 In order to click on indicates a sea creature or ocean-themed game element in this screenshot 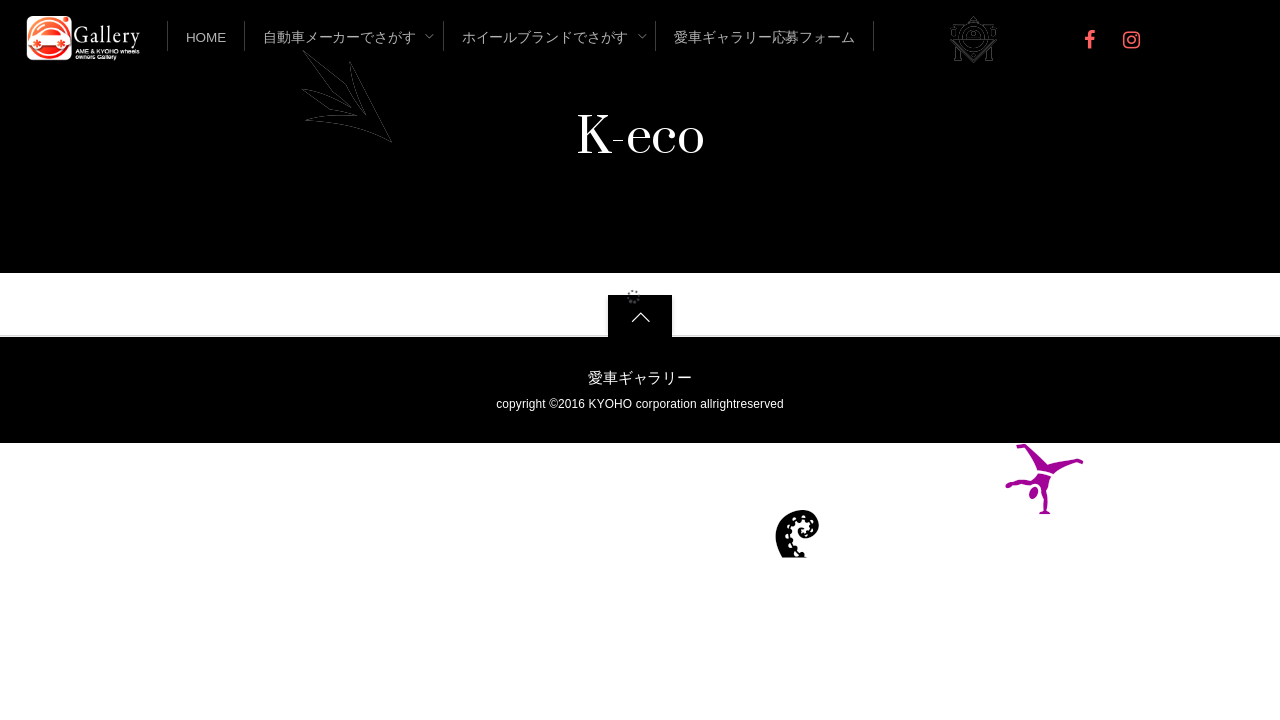, I will do `click(797, 534)`.